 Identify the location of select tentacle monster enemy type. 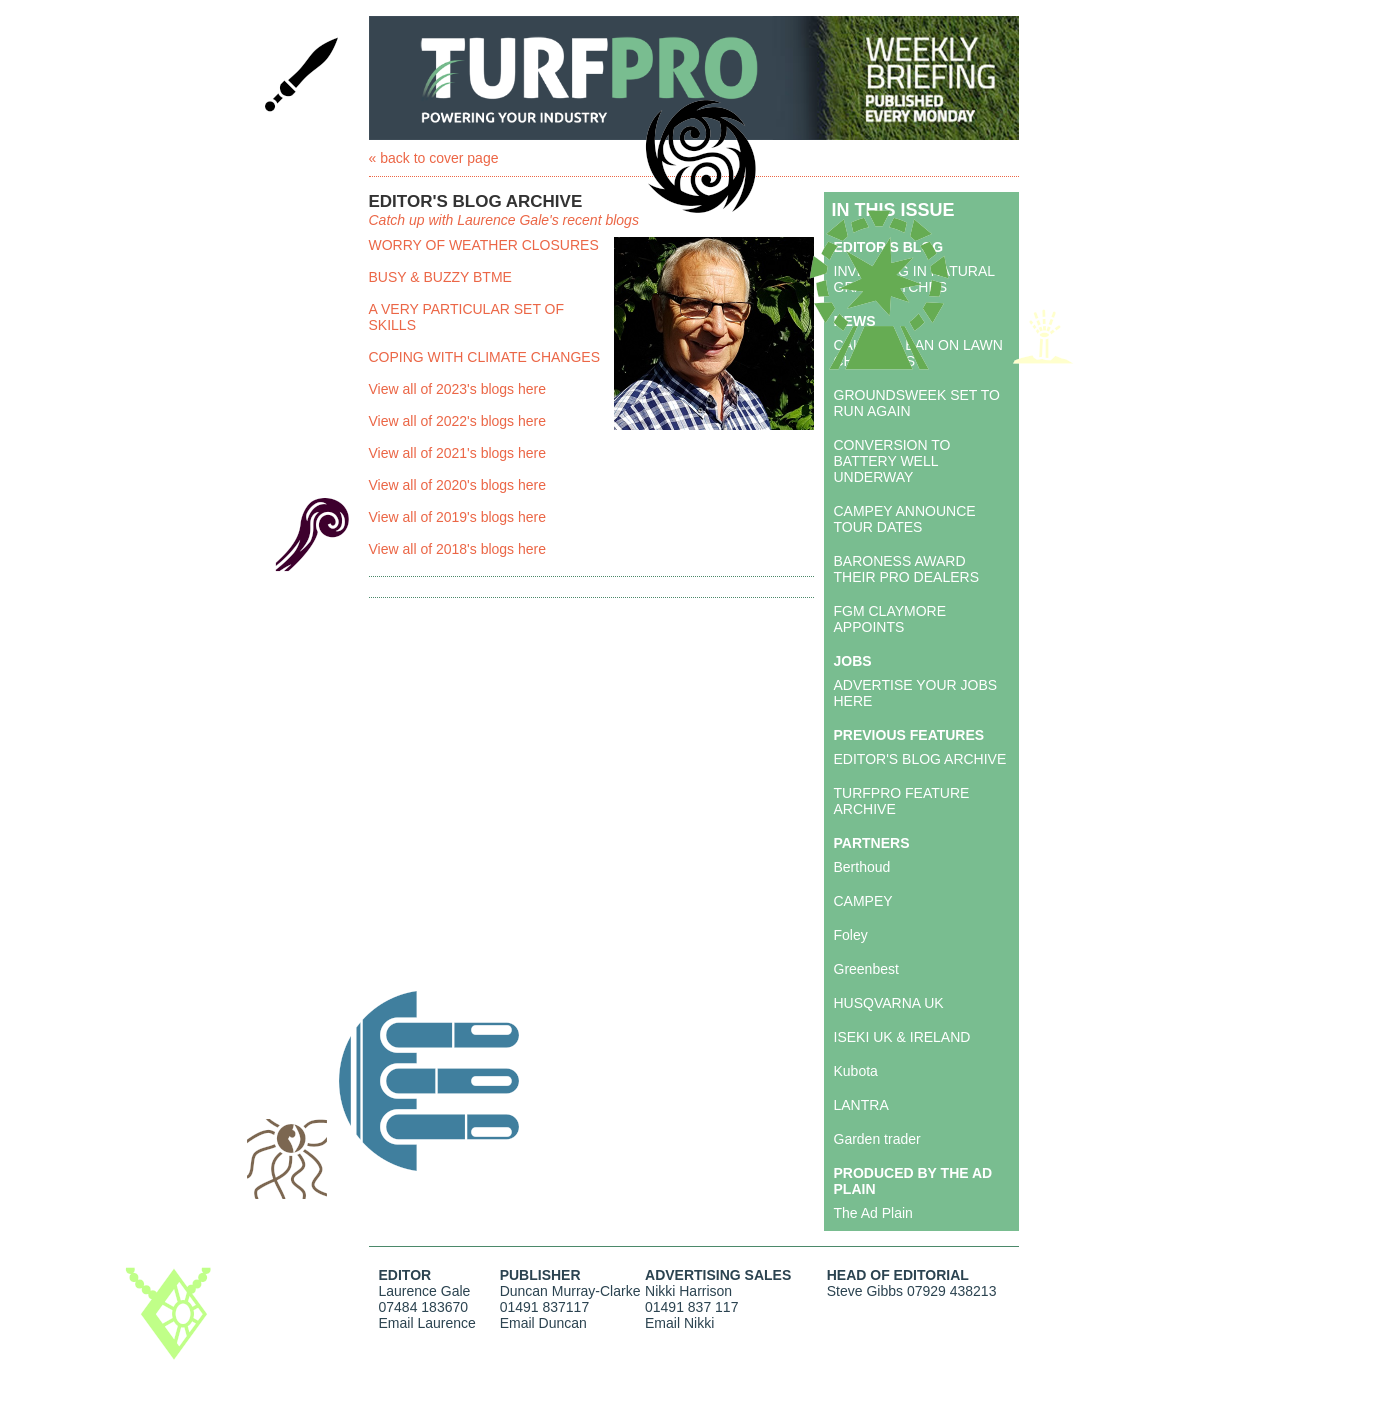
(287, 1159).